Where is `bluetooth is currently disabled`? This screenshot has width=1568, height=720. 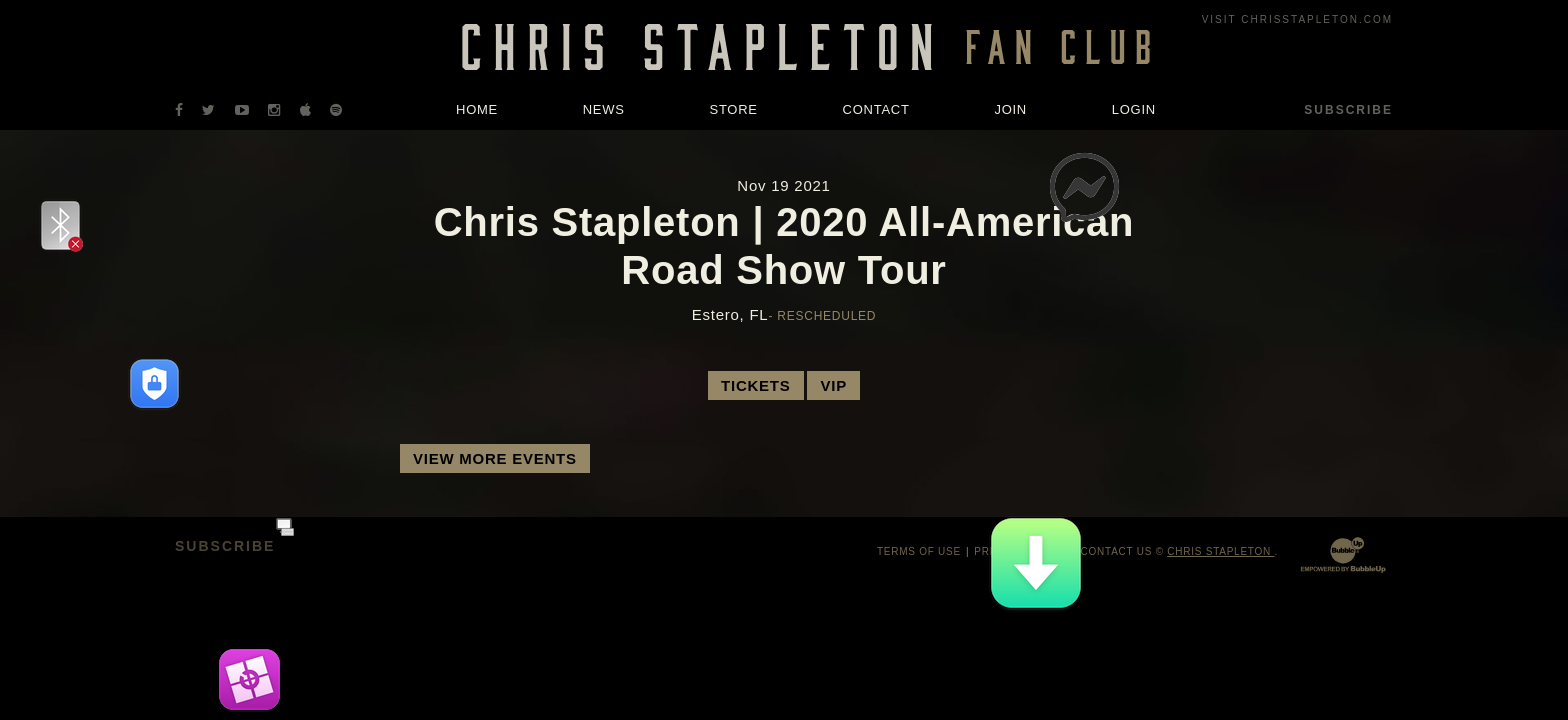
bluetooth is currently disabled is located at coordinates (60, 225).